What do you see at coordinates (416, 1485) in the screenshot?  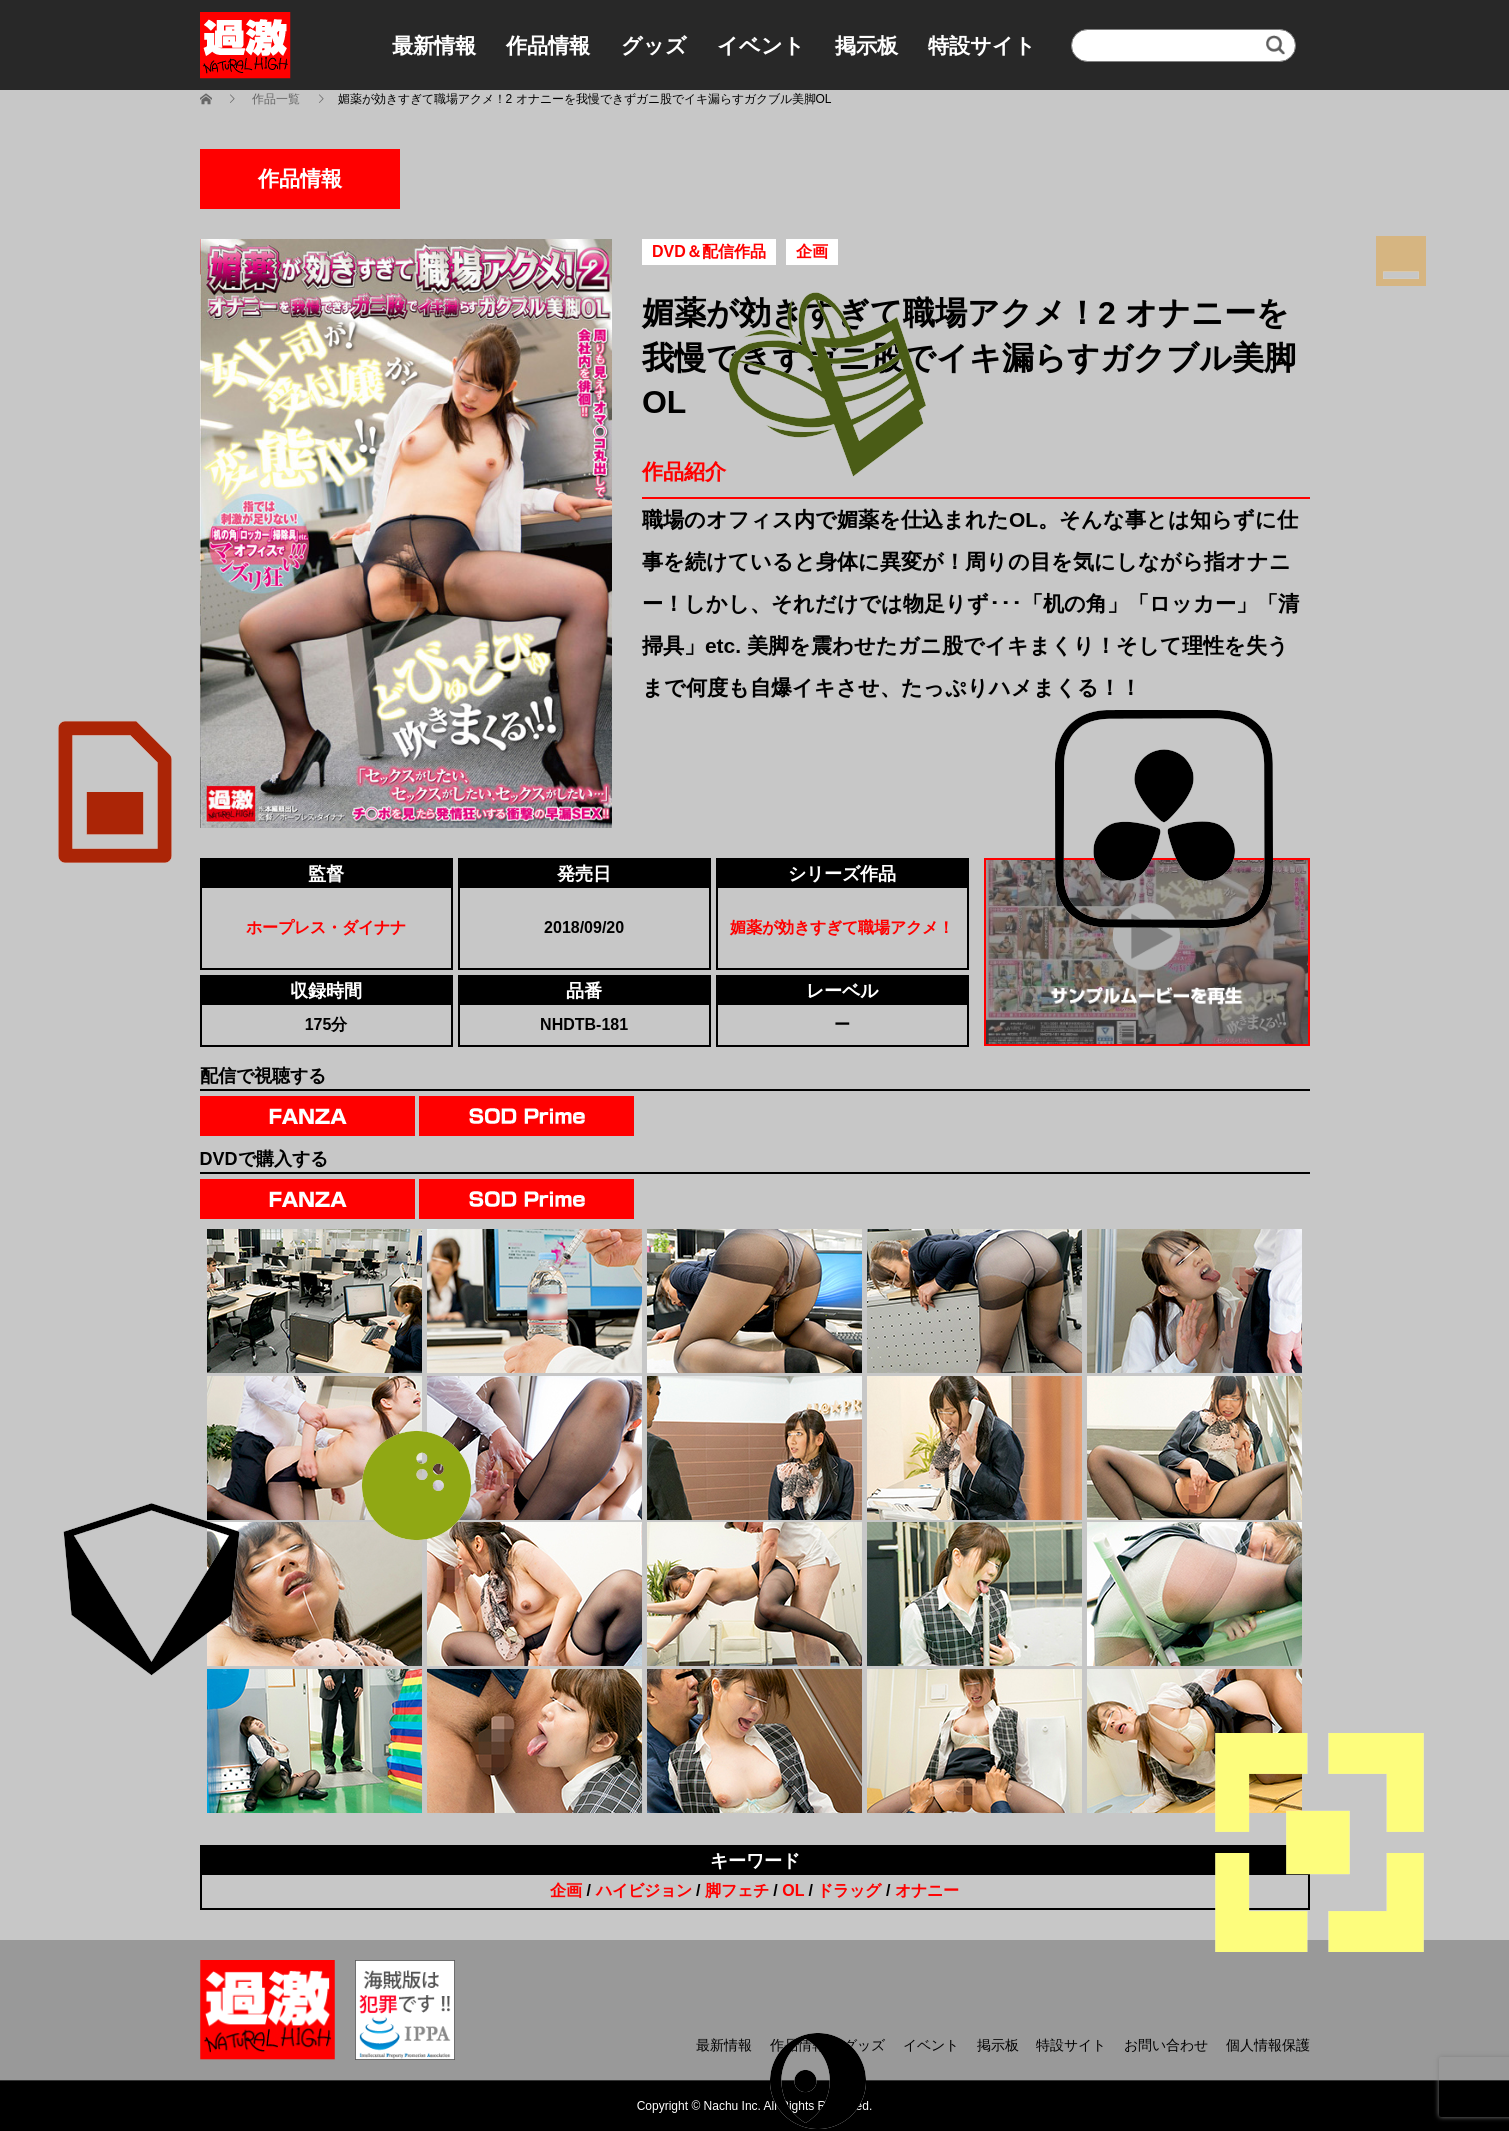 I see `access bowling game or sports app` at bounding box center [416, 1485].